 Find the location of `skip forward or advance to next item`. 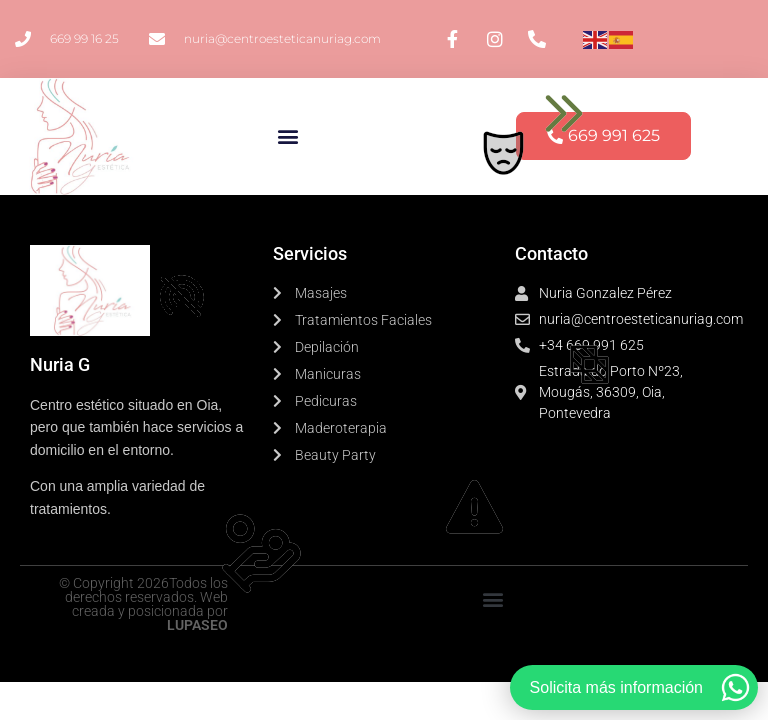

skip forward or advance to next item is located at coordinates (562, 113).